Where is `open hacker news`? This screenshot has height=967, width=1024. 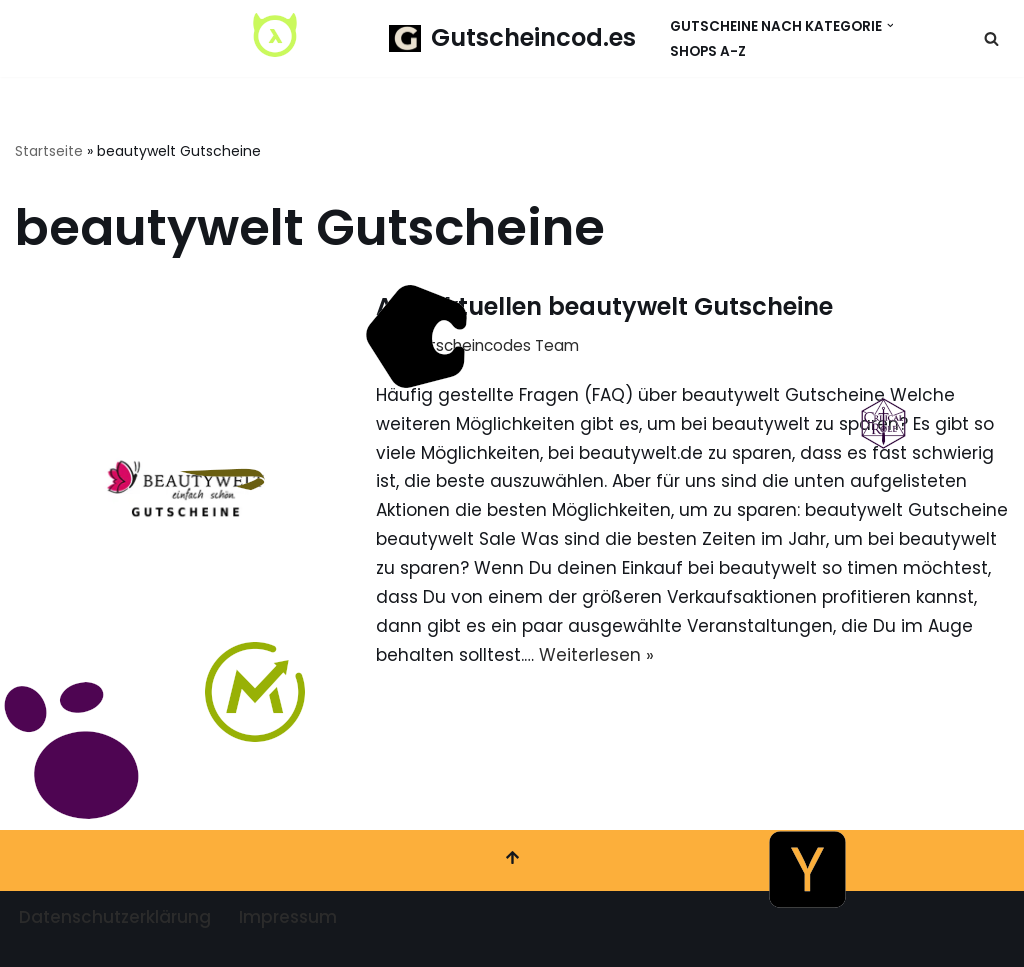
open hacker news is located at coordinates (807, 869).